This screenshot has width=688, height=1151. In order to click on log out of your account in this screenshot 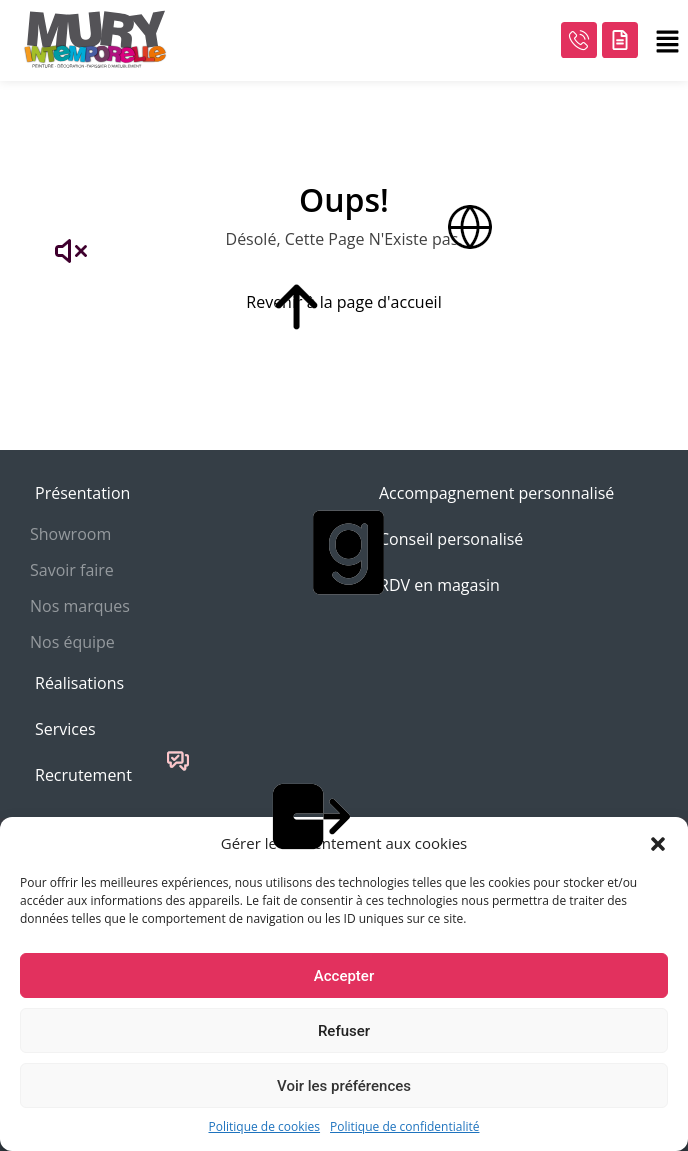, I will do `click(311, 816)`.